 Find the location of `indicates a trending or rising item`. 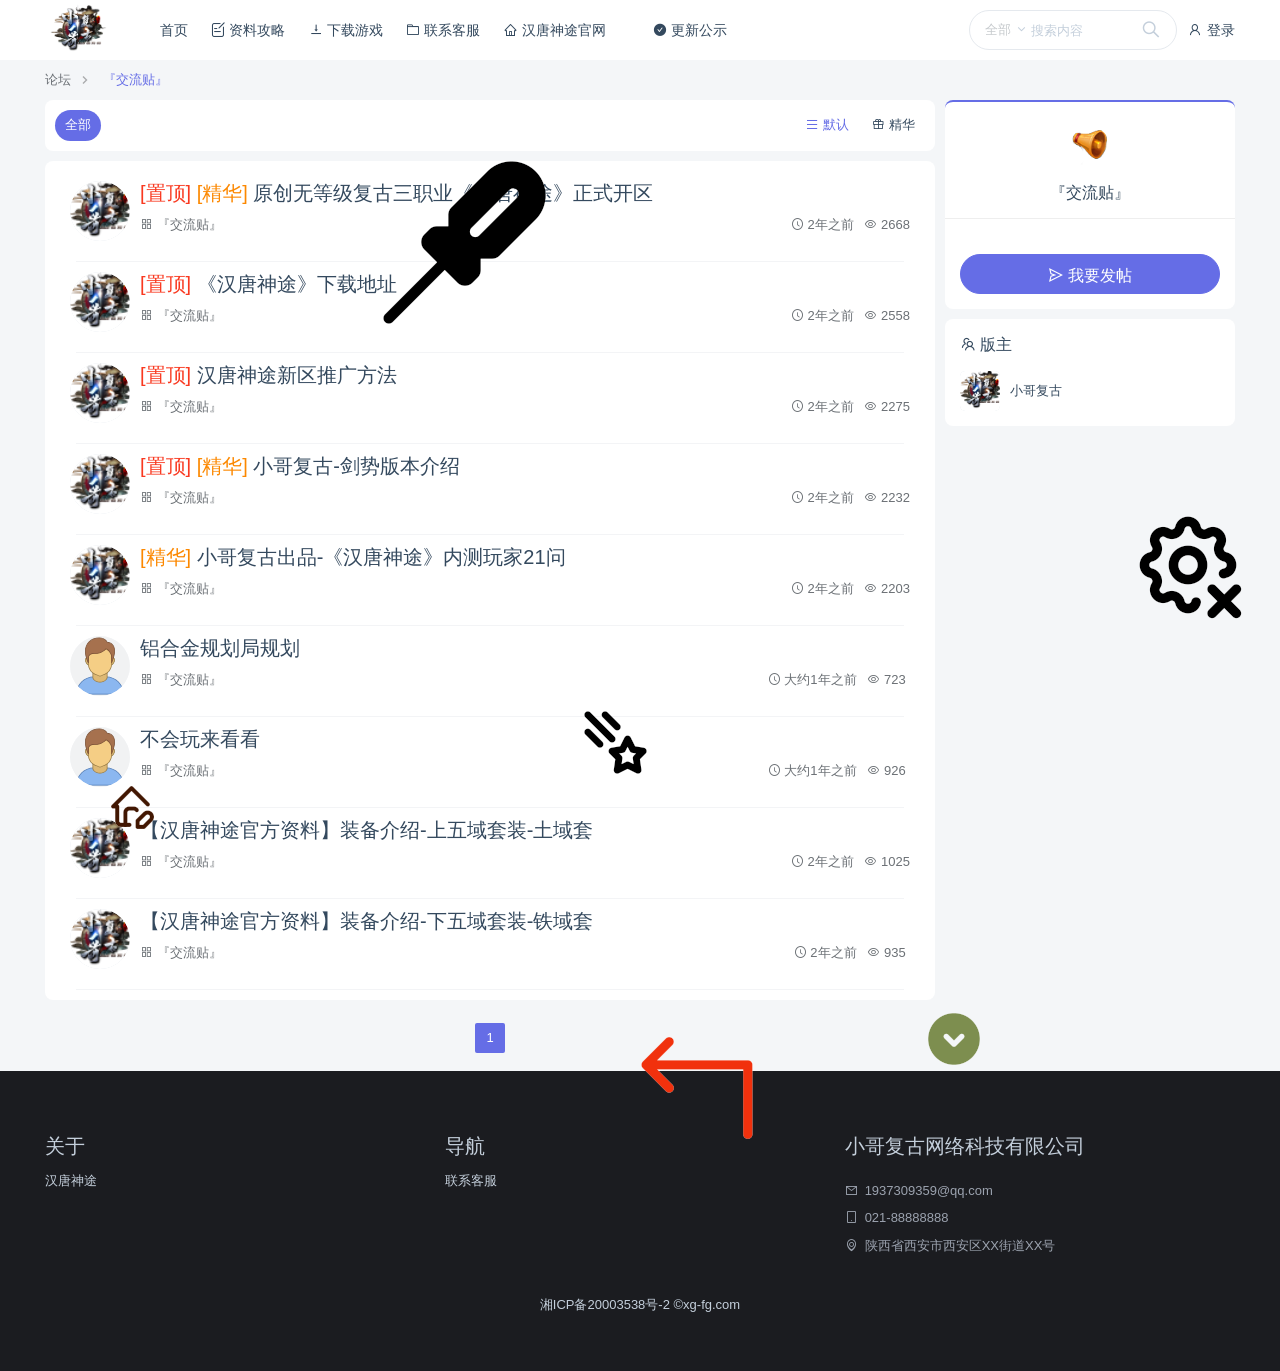

indicates a trending or rising item is located at coordinates (615, 742).